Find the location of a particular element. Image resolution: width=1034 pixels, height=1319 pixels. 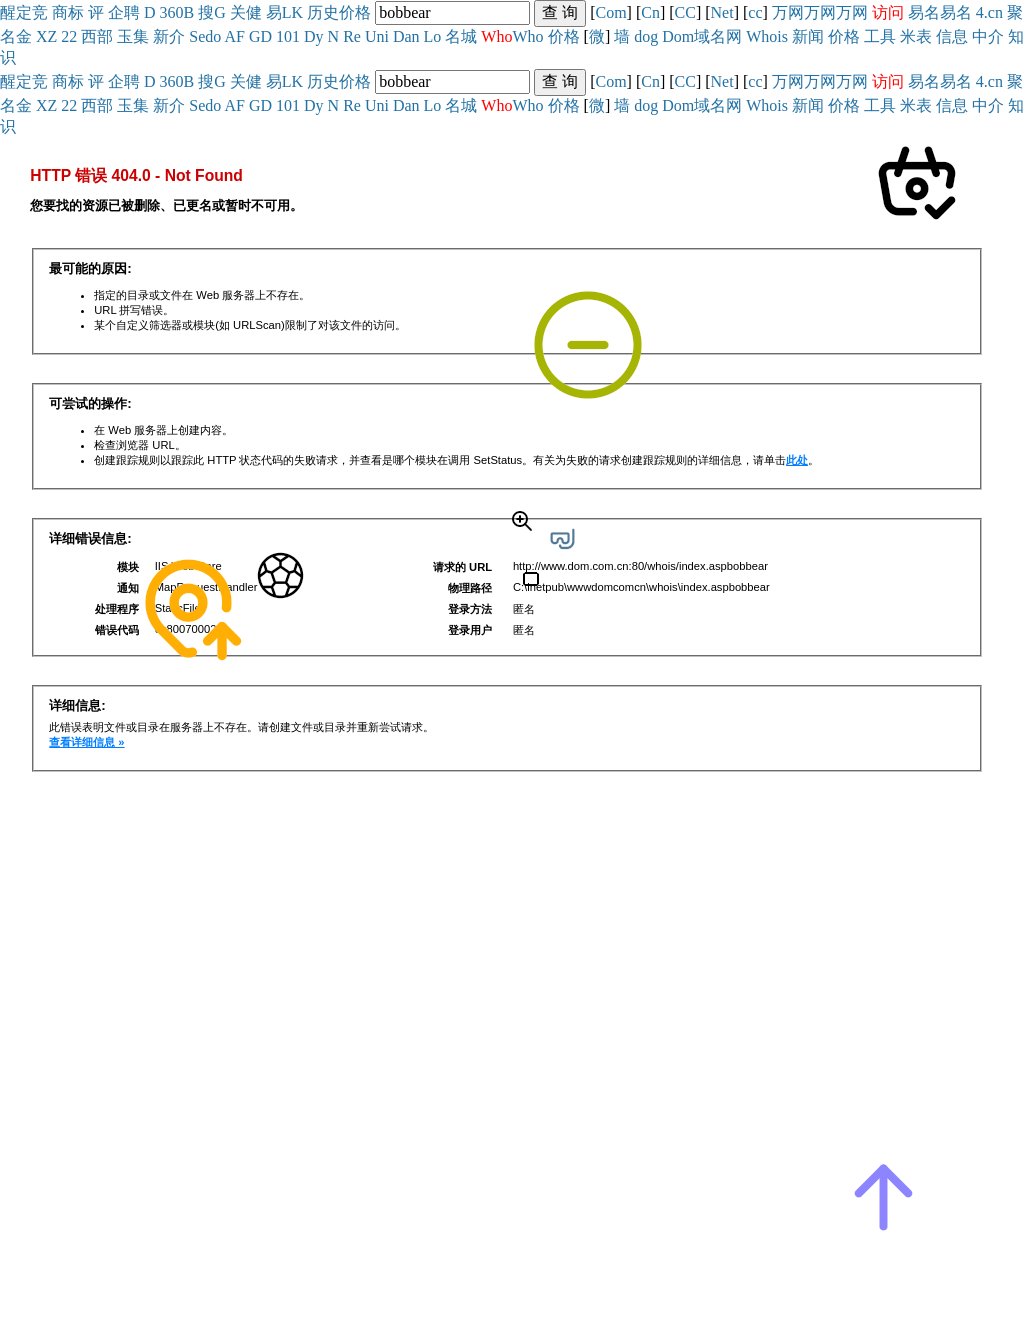

access sports or soccer-related content is located at coordinates (280, 575).